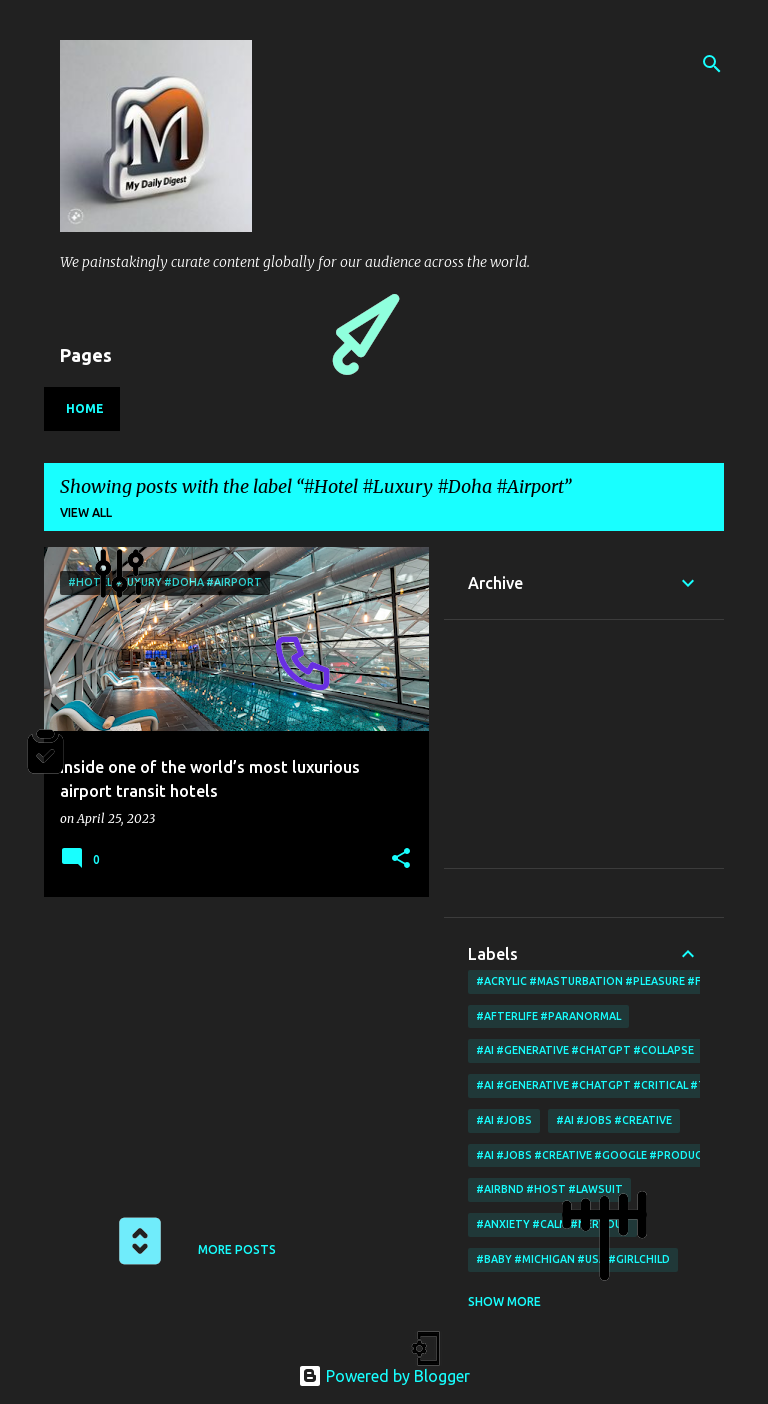 This screenshot has width=768, height=1404. Describe the element at coordinates (119, 573) in the screenshot. I see `settings require attention or action` at that location.